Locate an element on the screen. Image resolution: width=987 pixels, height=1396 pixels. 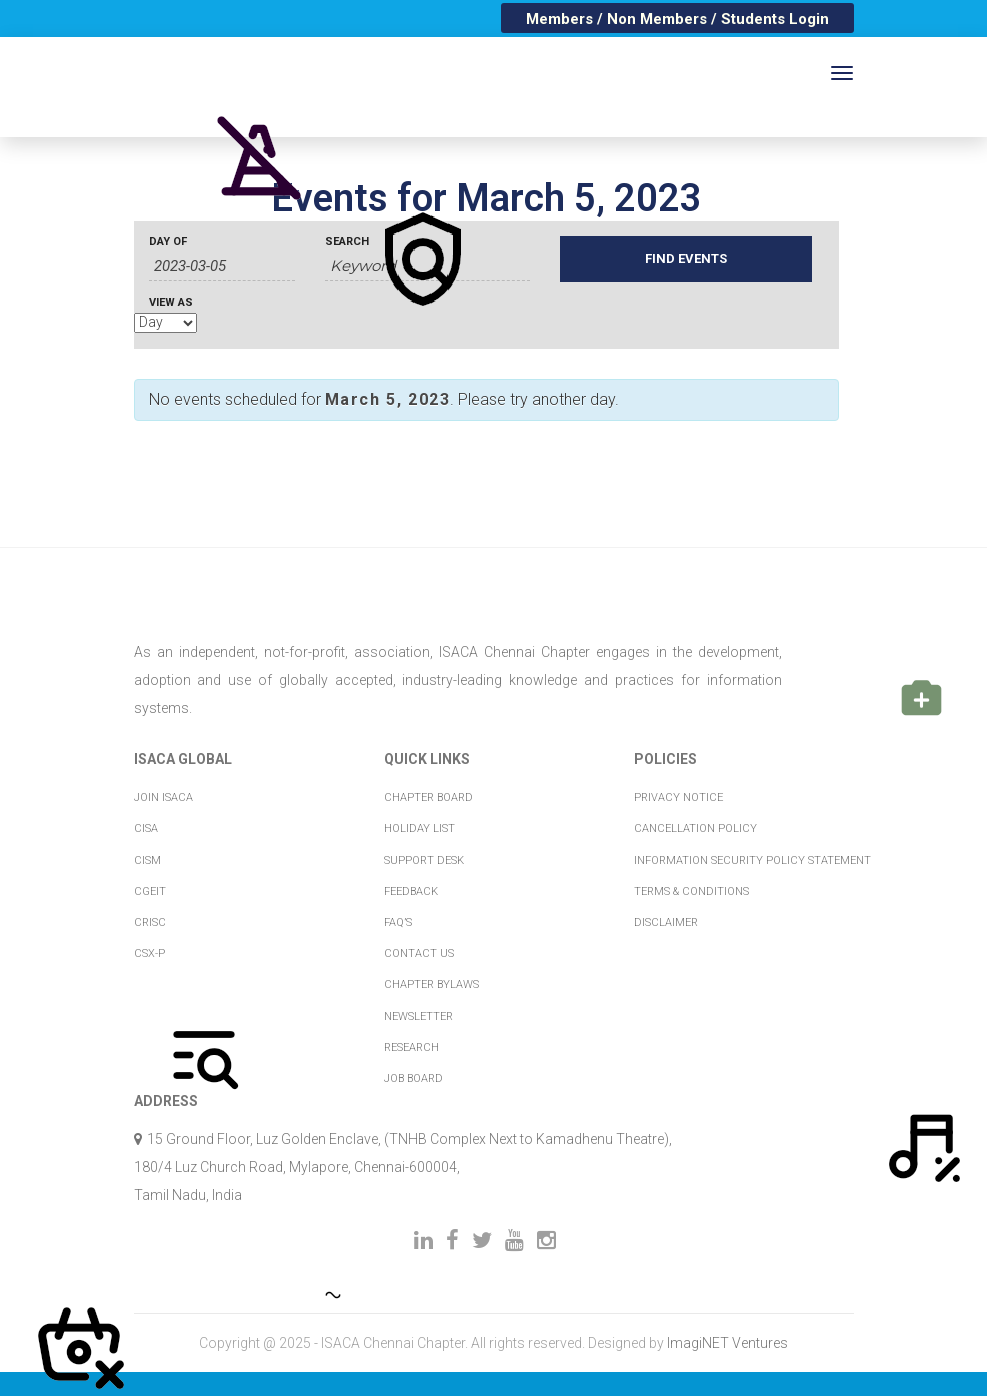
indicates approximate or similar value is located at coordinates (333, 1295).